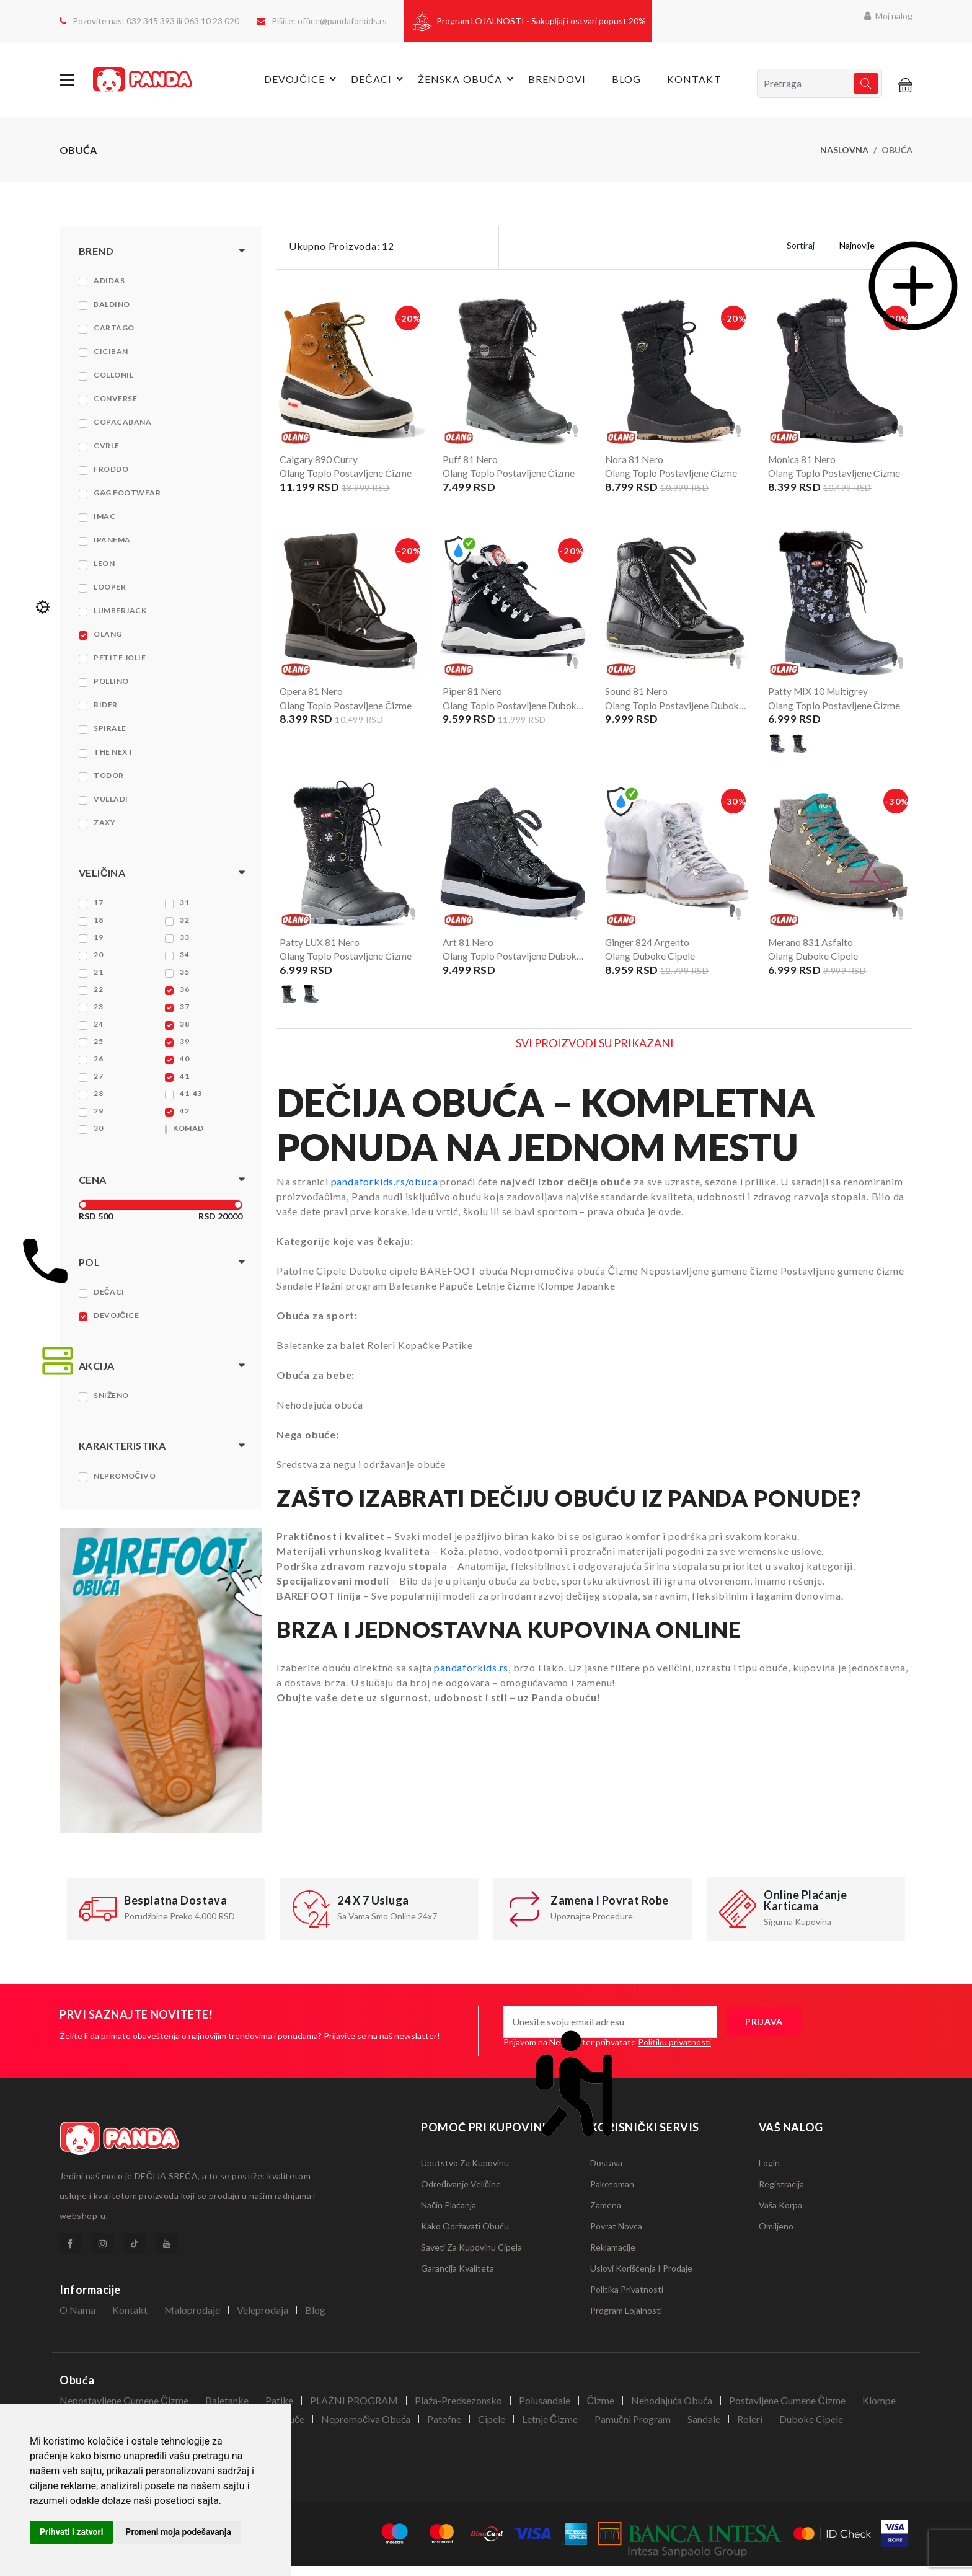 This screenshot has height=2576, width=972. Describe the element at coordinates (43, 607) in the screenshot. I see `access settings or preferences` at that location.